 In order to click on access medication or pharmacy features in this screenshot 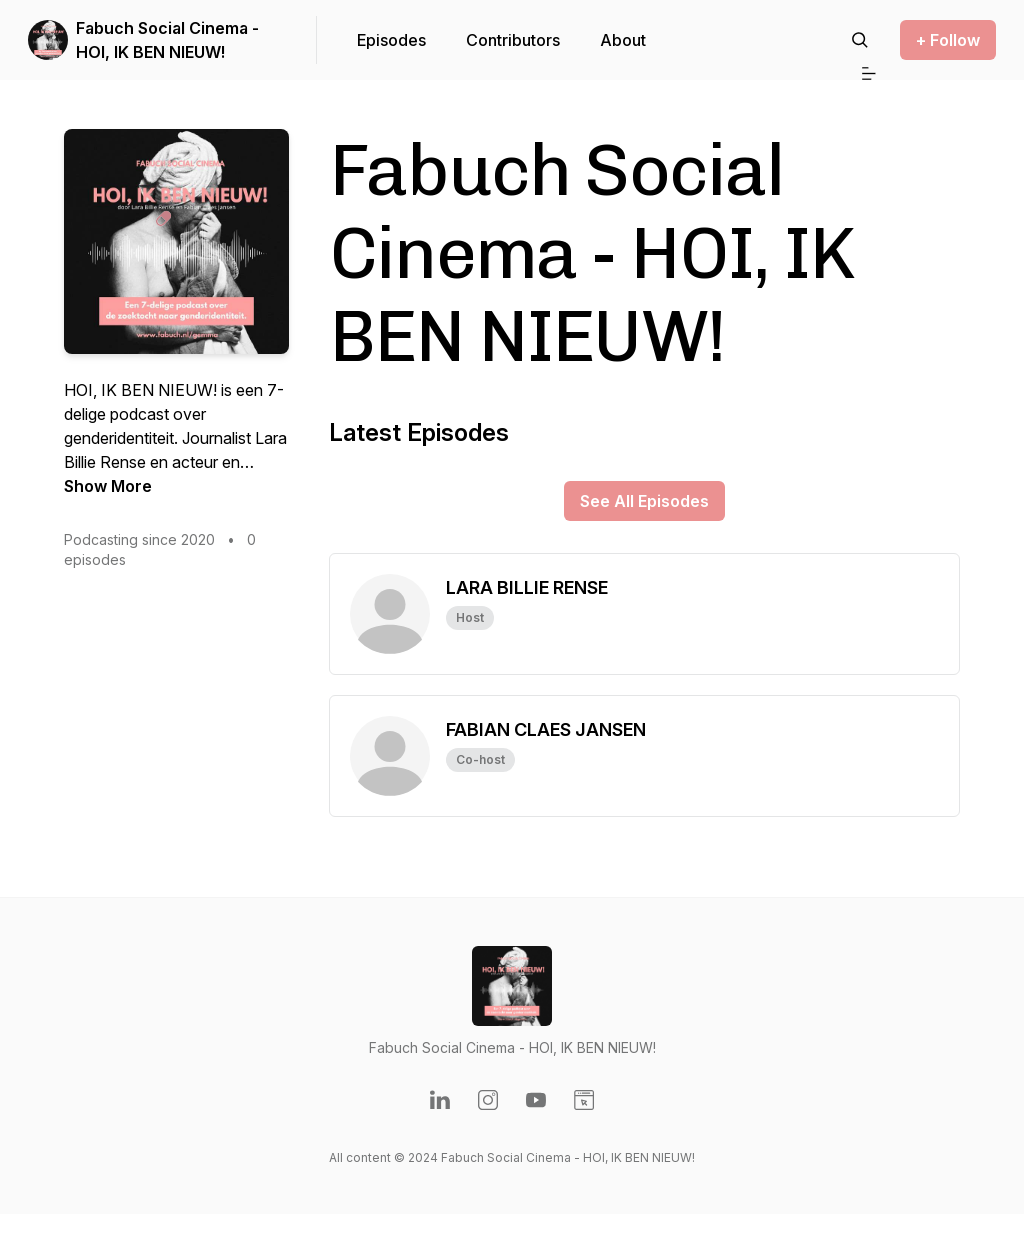, I will do `click(163, 218)`.